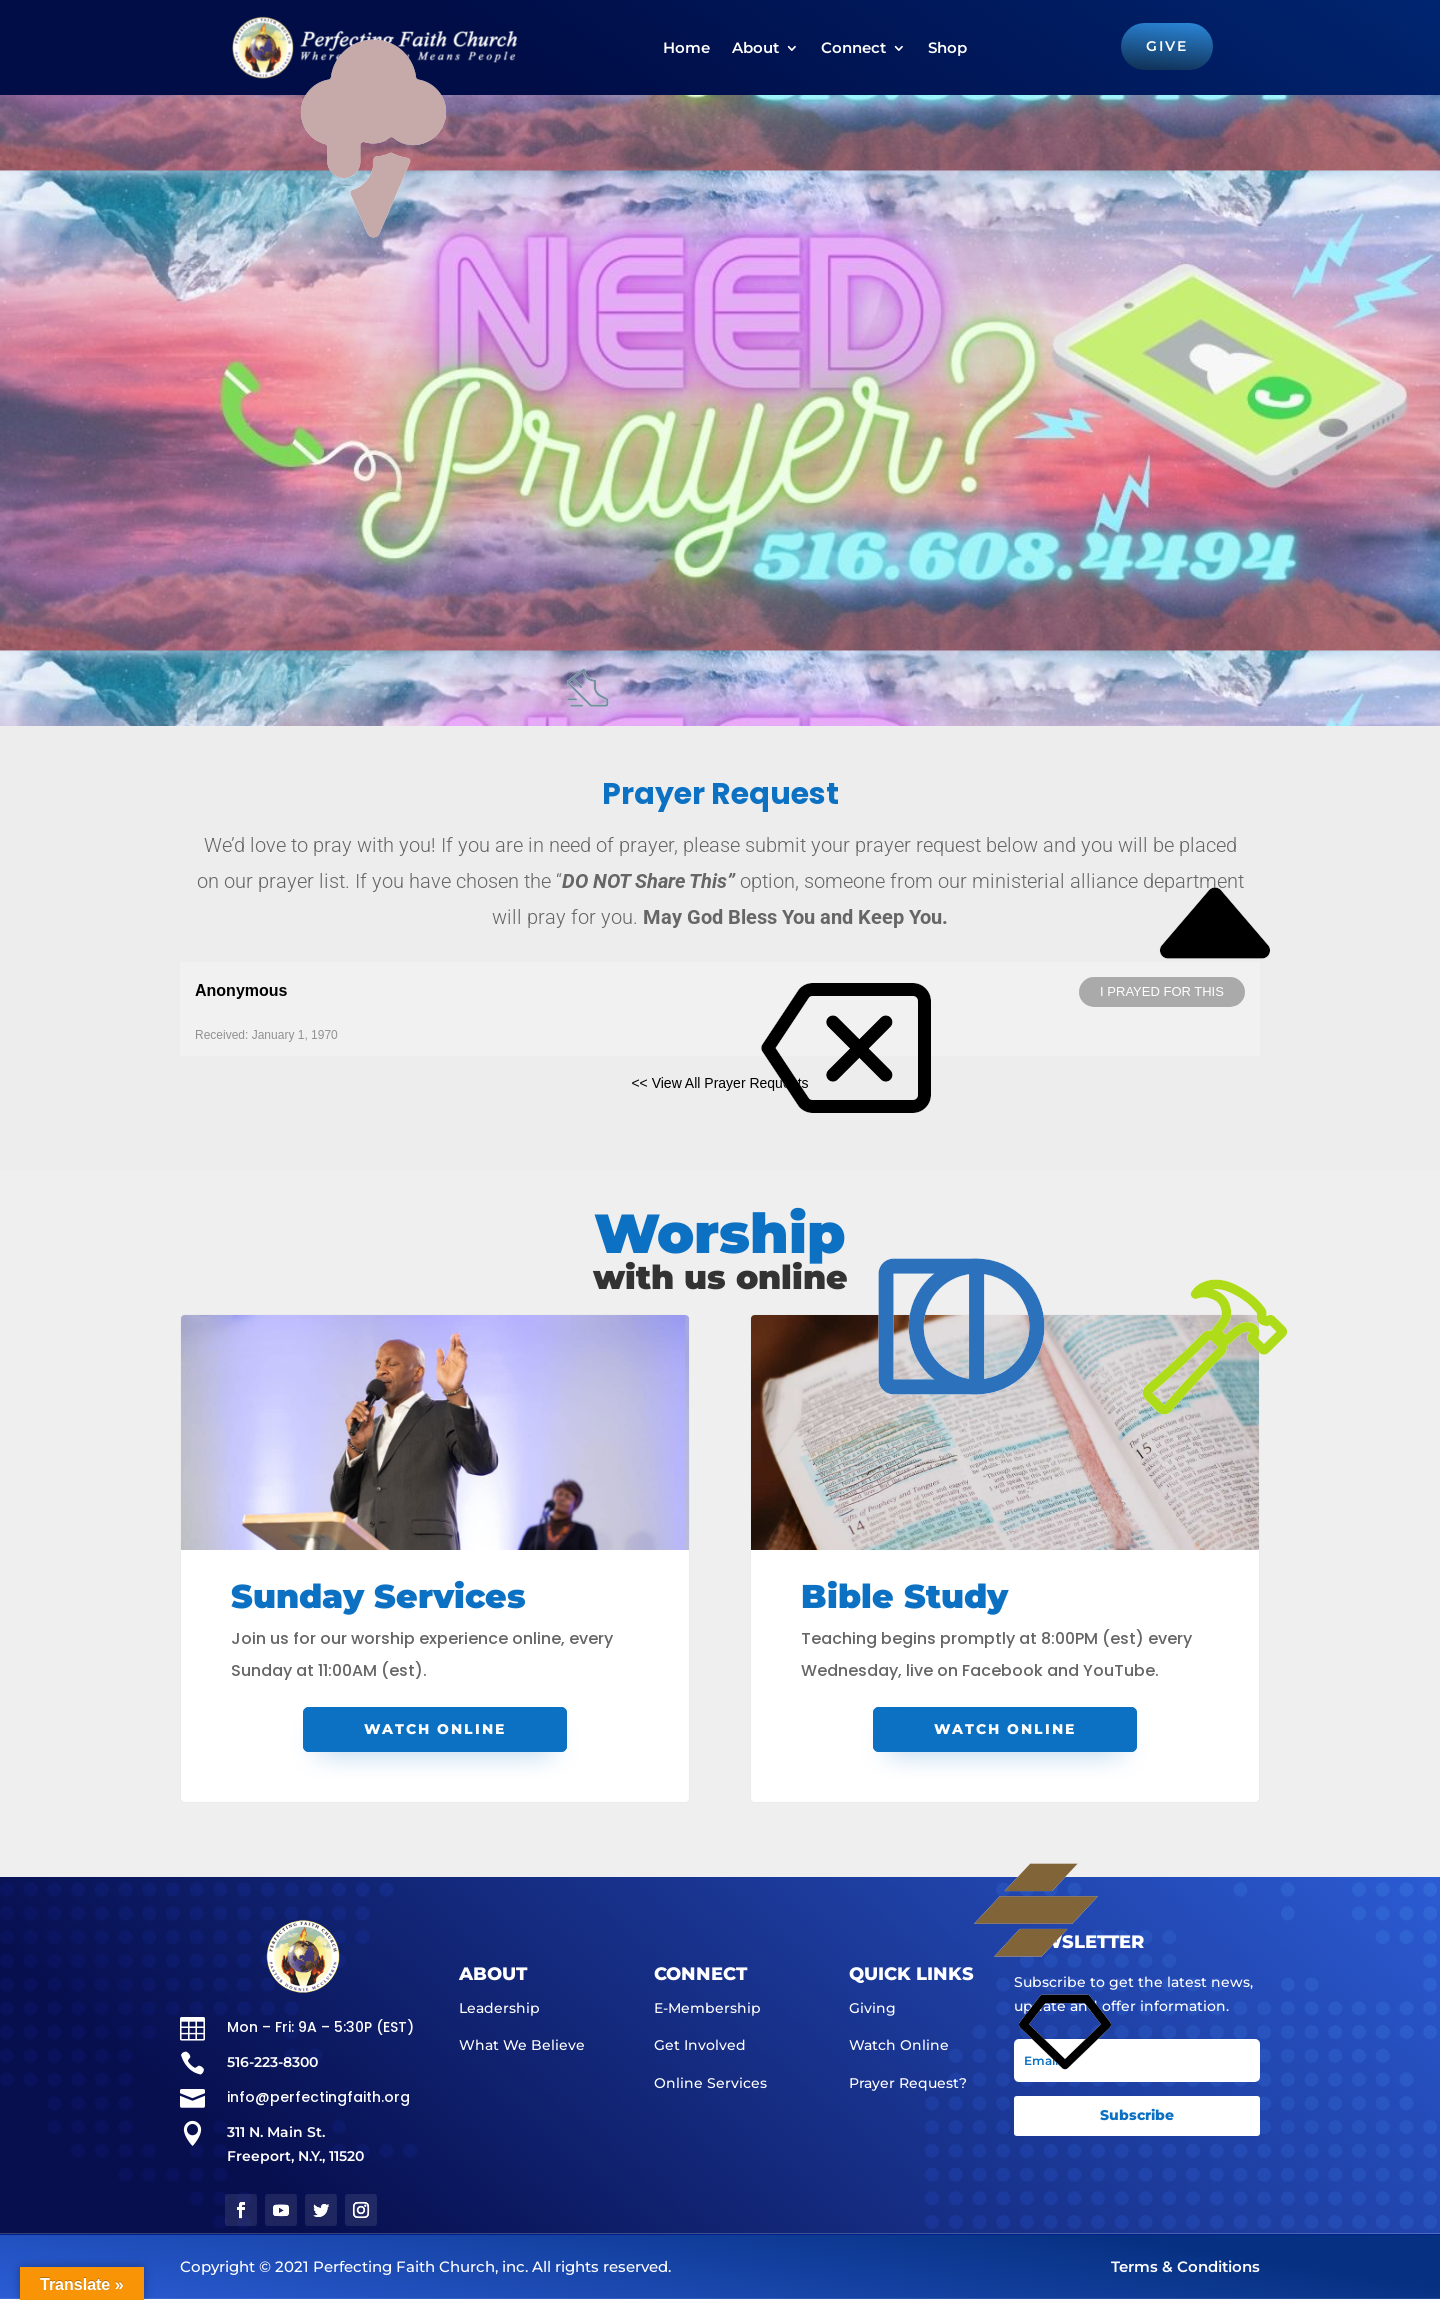 This screenshot has height=2300, width=1440. Describe the element at coordinates (1065, 2029) in the screenshot. I see `indicates Ruby programming language` at that location.